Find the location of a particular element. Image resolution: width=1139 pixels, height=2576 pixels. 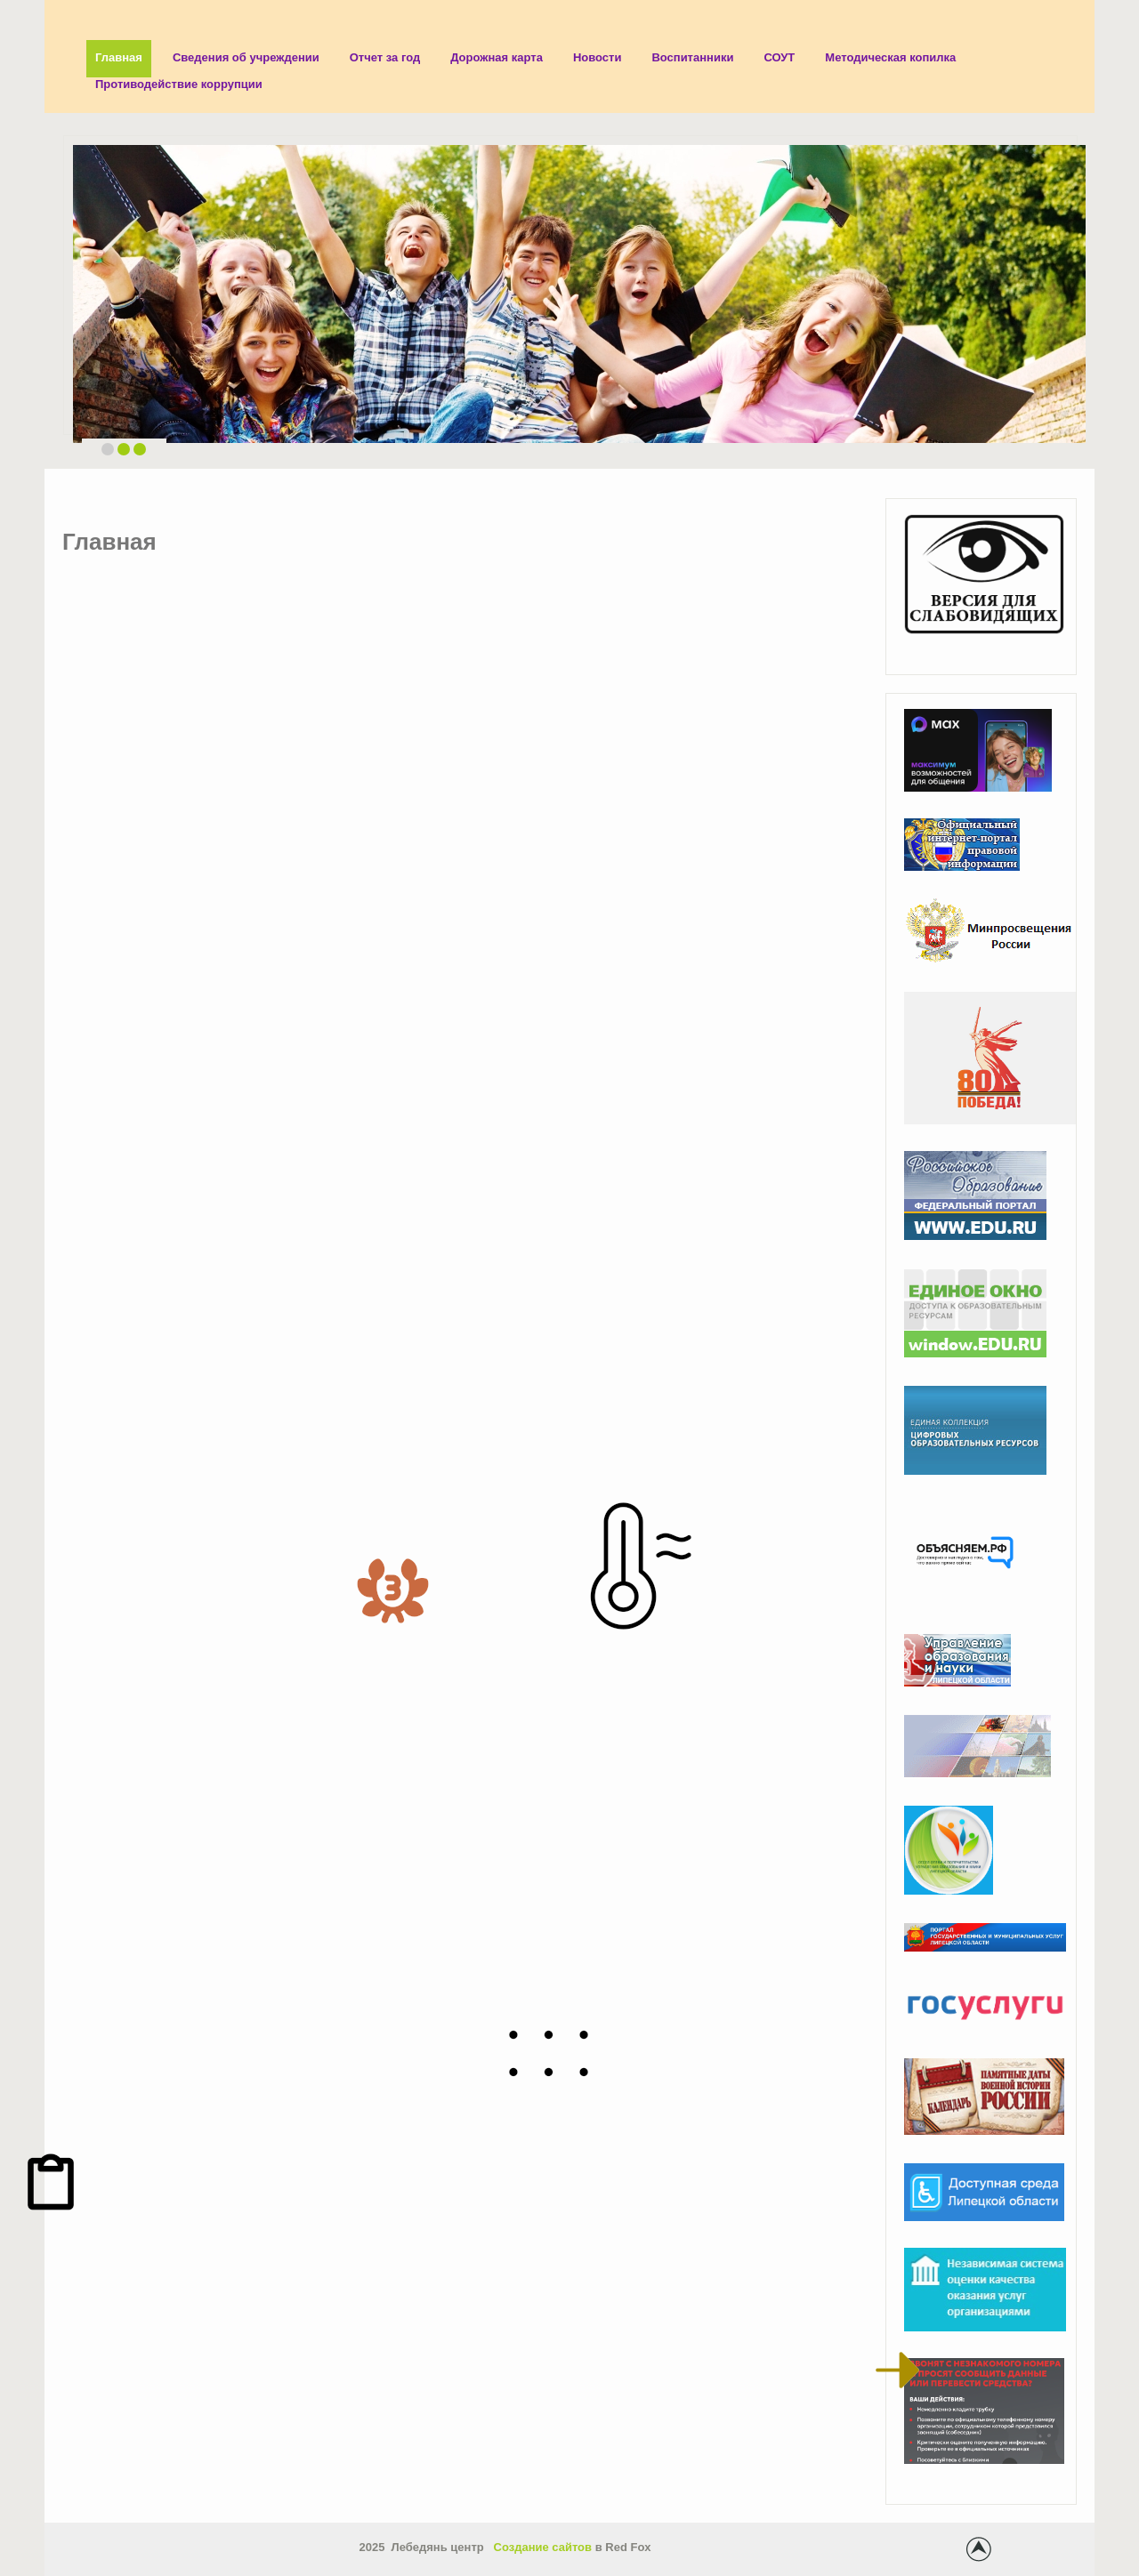

copy to clipboard is located at coordinates (51, 2183).